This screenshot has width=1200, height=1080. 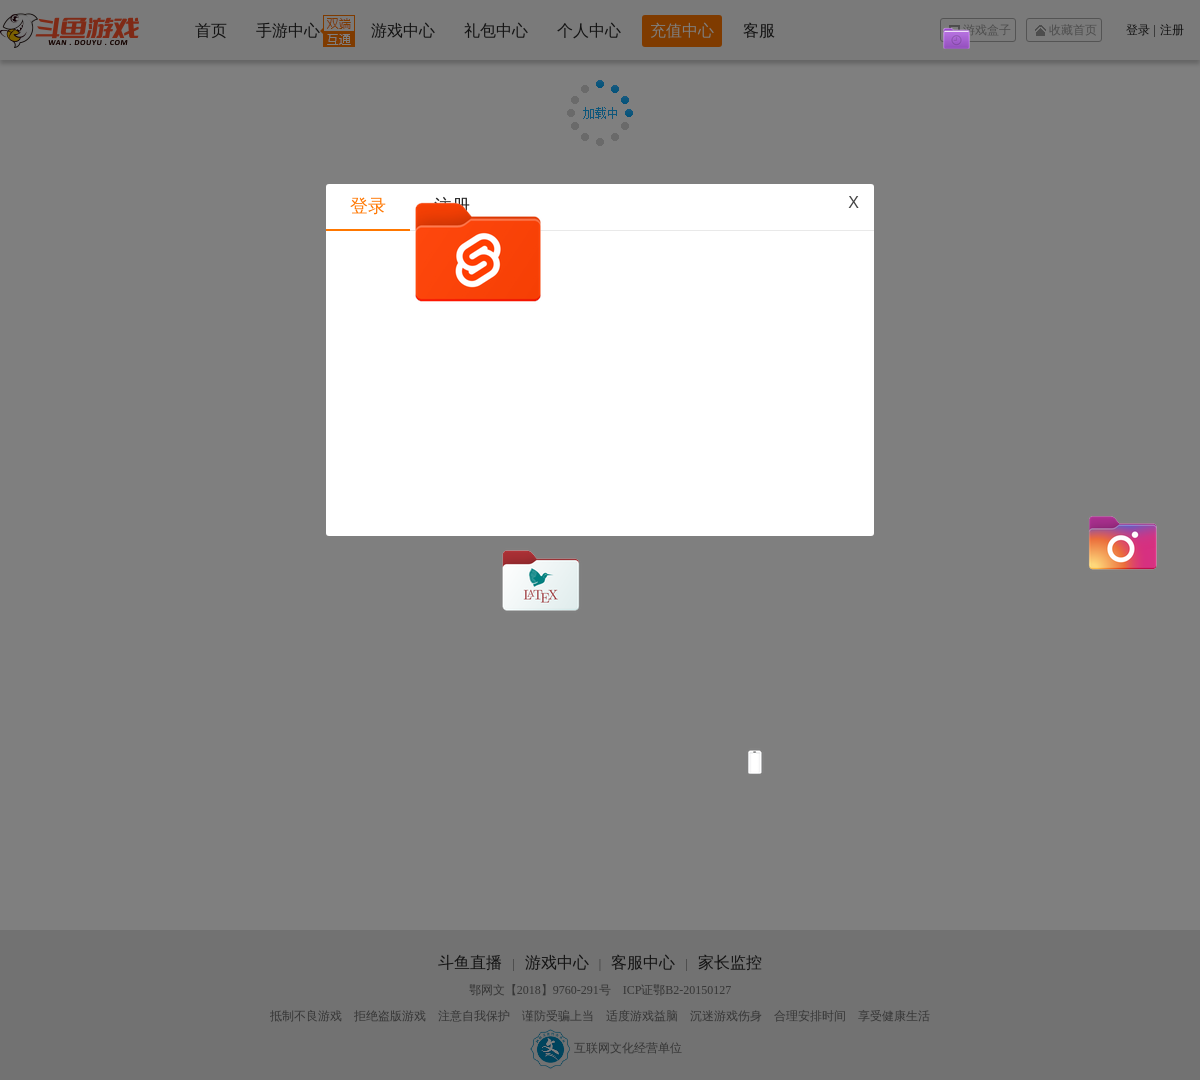 What do you see at coordinates (956, 38) in the screenshot?
I see `access temporary files folder` at bounding box center [956, 38].